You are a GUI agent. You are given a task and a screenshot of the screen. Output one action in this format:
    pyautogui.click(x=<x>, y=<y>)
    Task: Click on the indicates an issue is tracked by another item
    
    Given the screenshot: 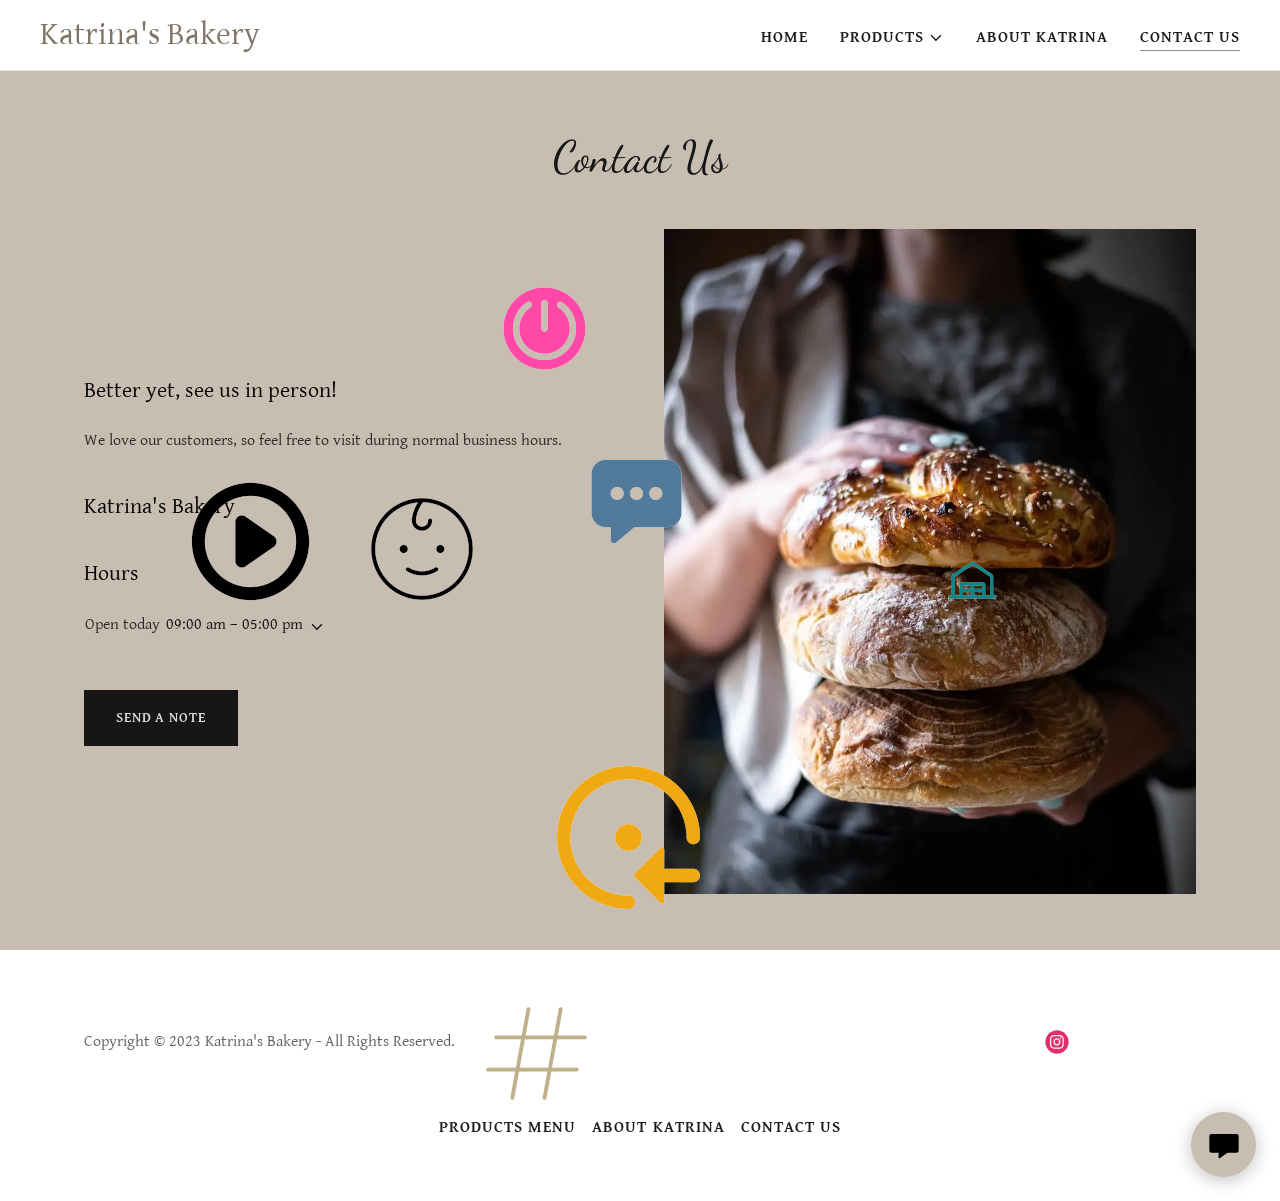 What is the action you would take?
    pyautogui.click(x=628, y=837)
    